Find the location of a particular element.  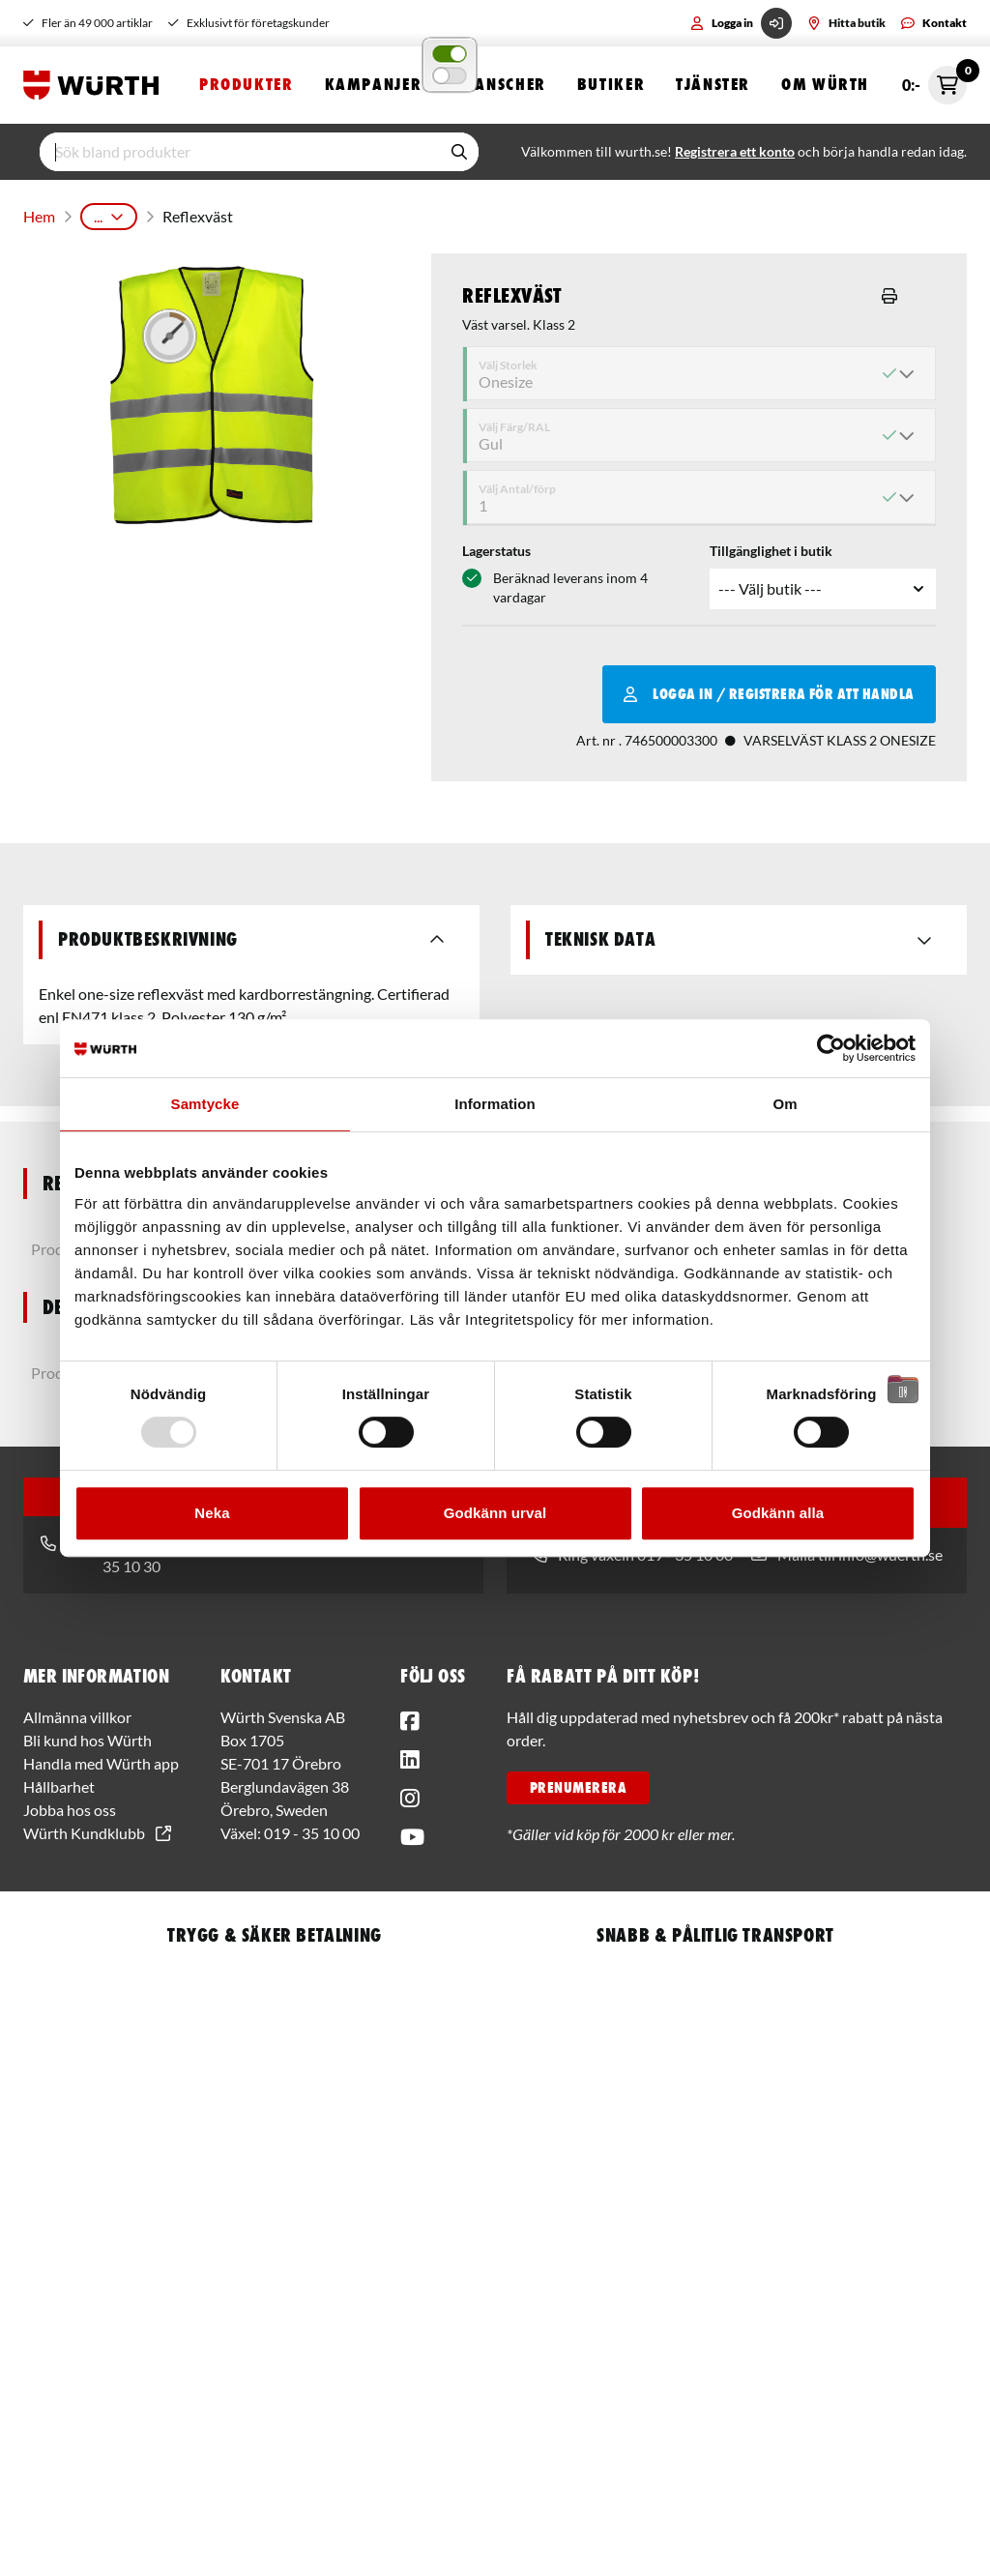

open gnome tweaks application is located at coordinates (450, 65).